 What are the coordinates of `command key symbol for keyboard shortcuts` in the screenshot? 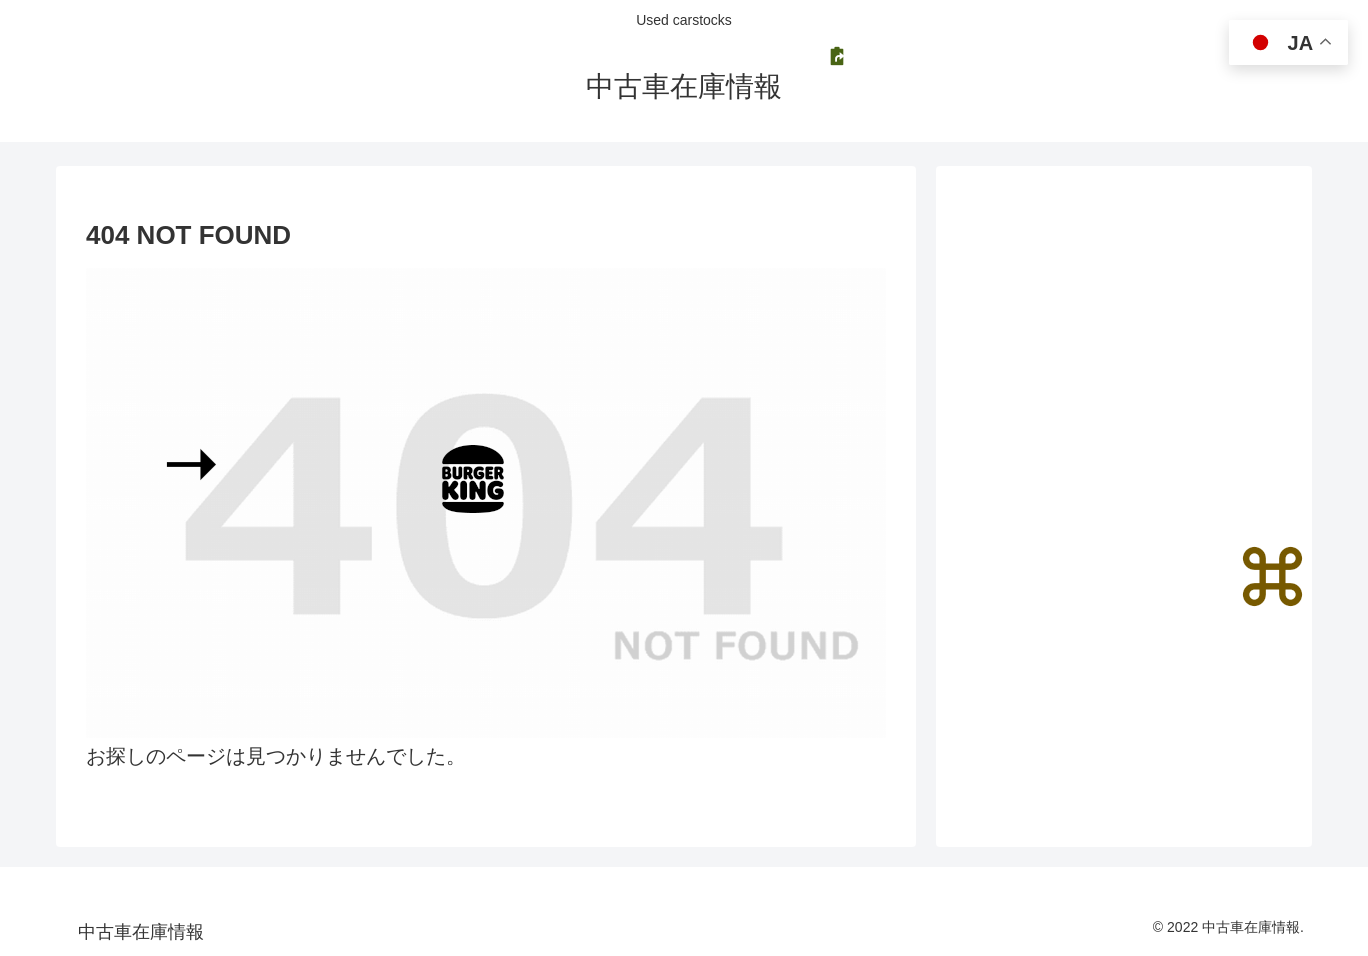 It's located at (1272, 576).